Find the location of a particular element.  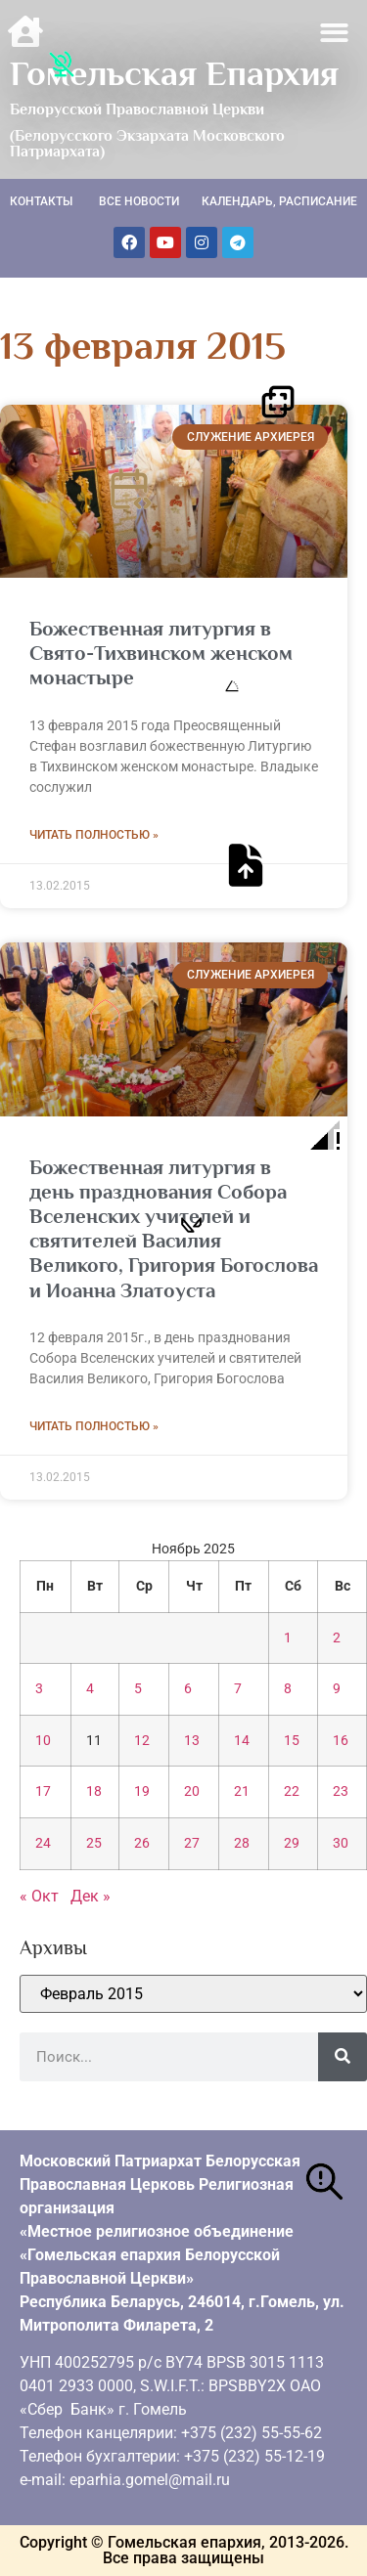

launch Valorant game is located at coordinates (191, 1224).